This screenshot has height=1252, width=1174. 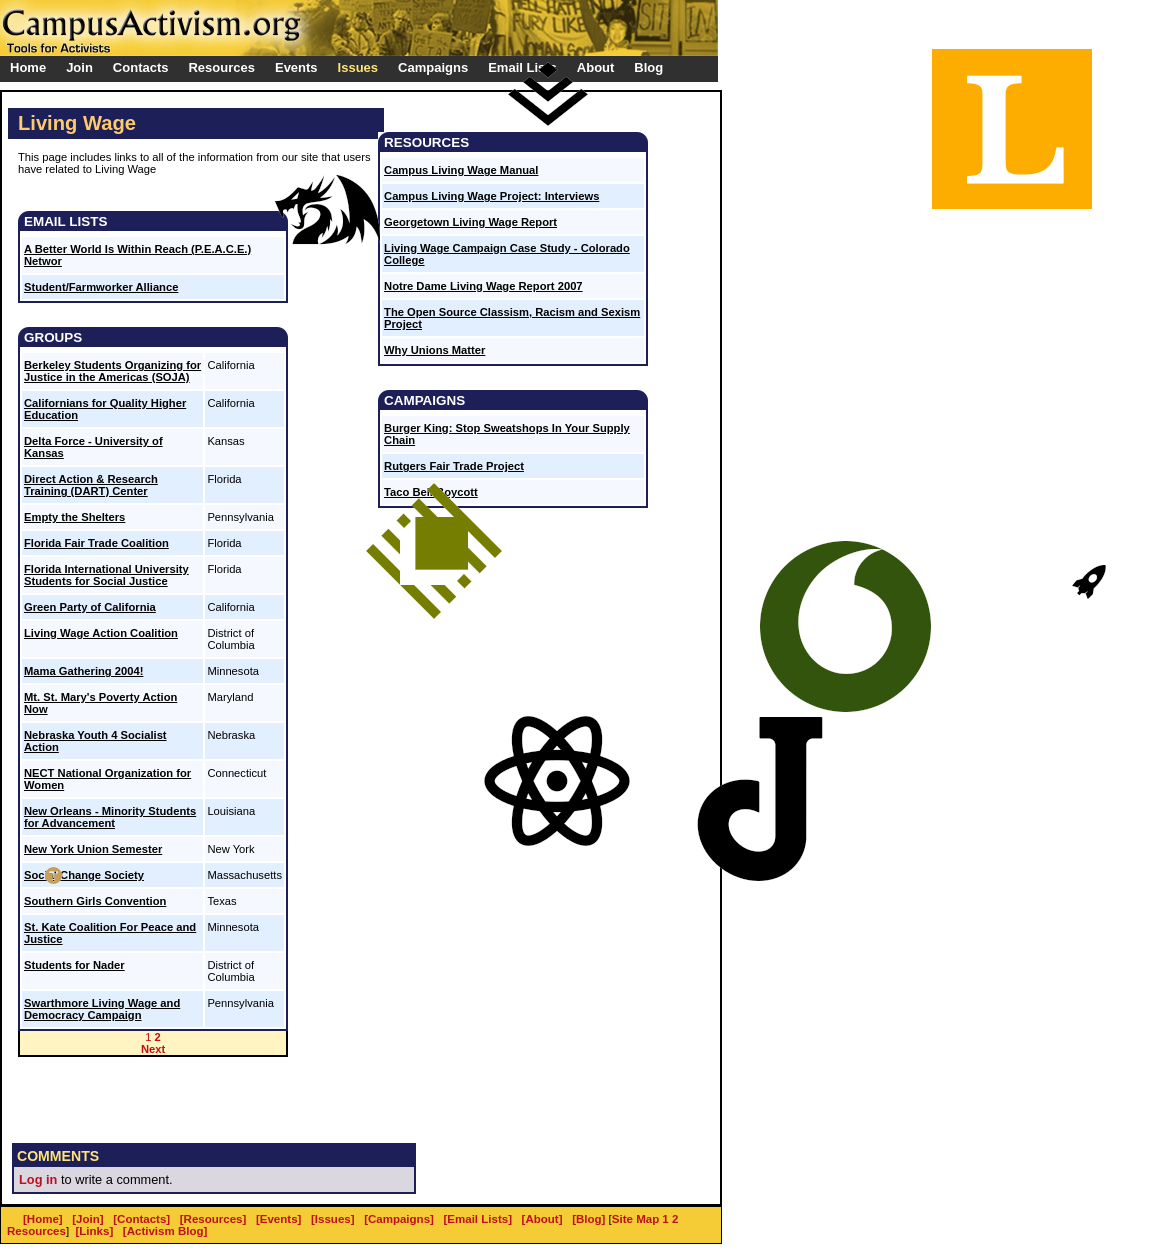 What do you see at coordinates (327, 209) in the screenshot?
I see `redragon brand logo` at bounding box center [327, 209].